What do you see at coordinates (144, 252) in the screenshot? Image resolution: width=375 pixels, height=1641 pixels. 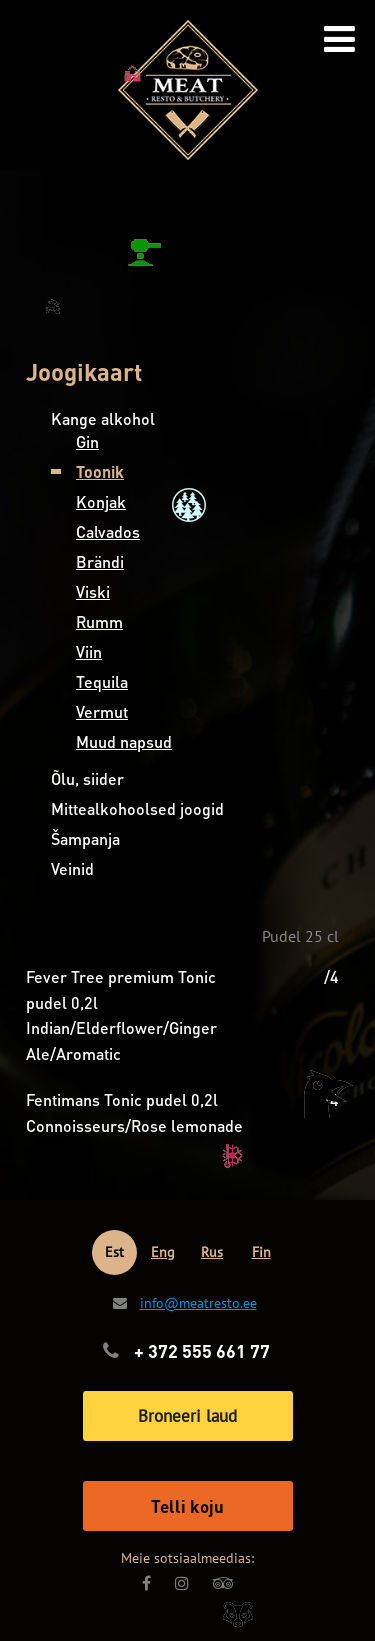 I see `turret defense unit in a strategy game` at bounding box center [144, 252].